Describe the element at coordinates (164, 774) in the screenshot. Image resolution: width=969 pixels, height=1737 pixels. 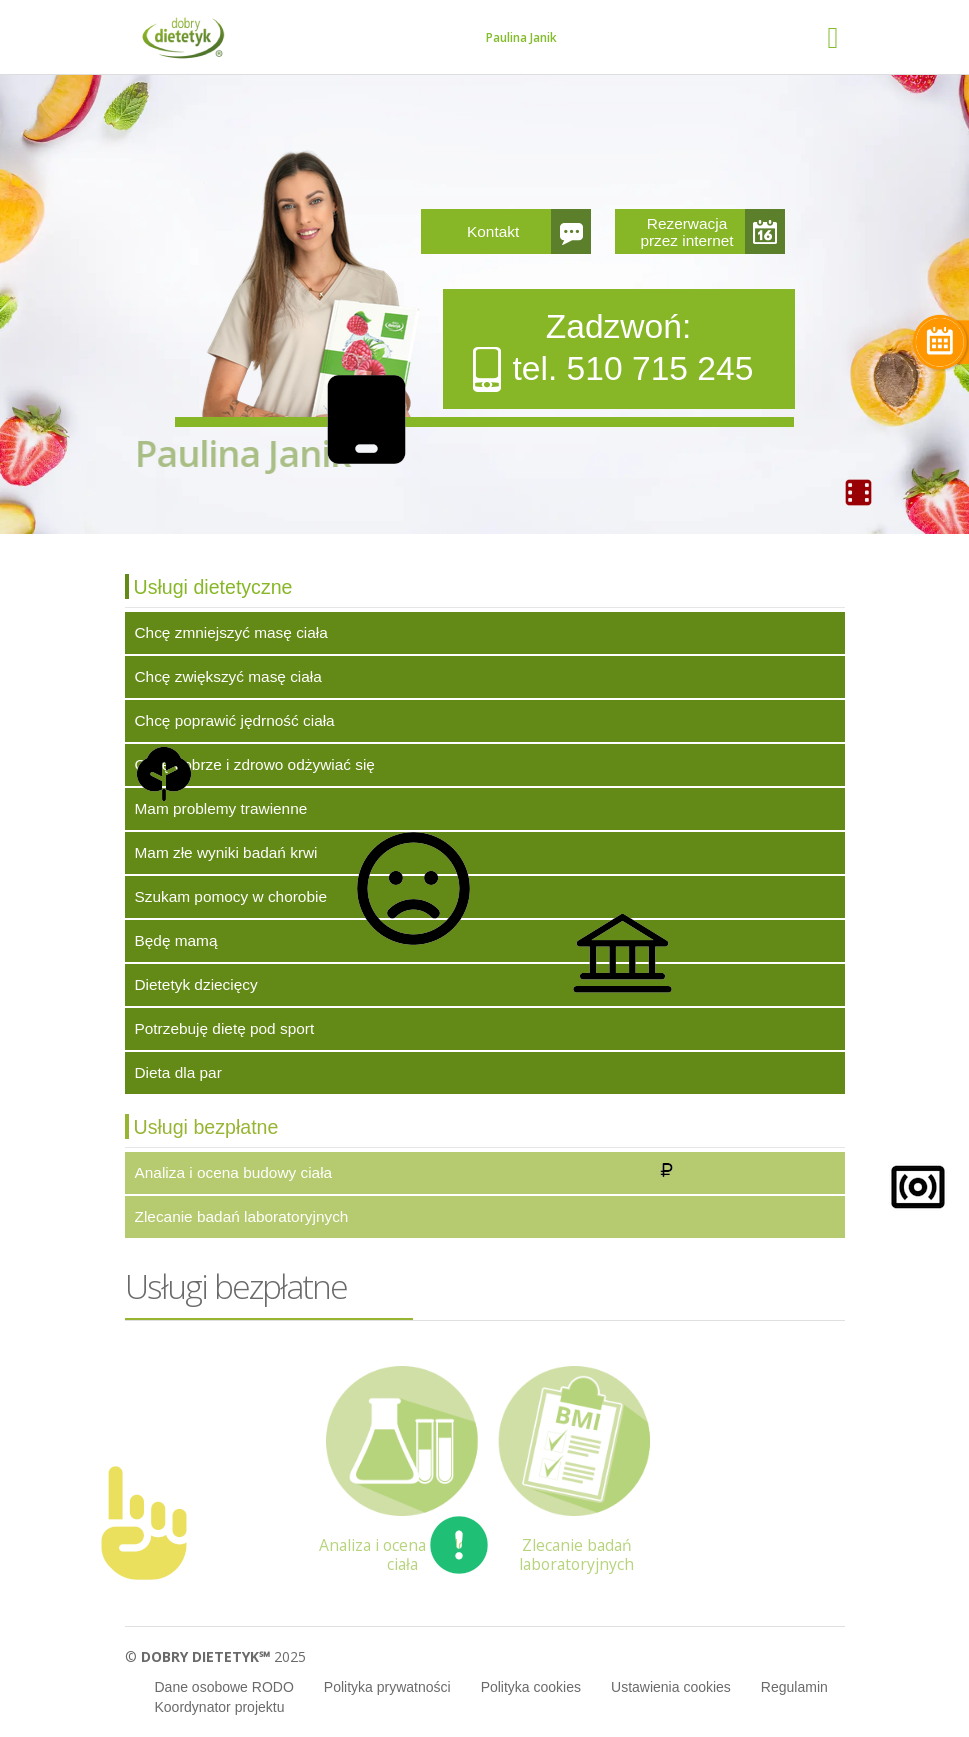
I see `view parks or nature areas on a map` at that location.